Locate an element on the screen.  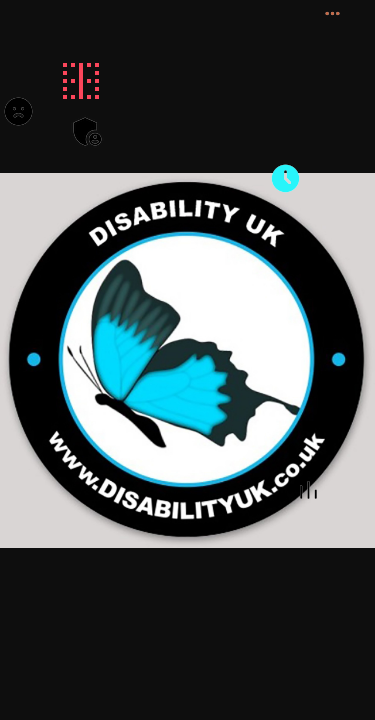
access admin or security settings is located at coordinates (87, 131).